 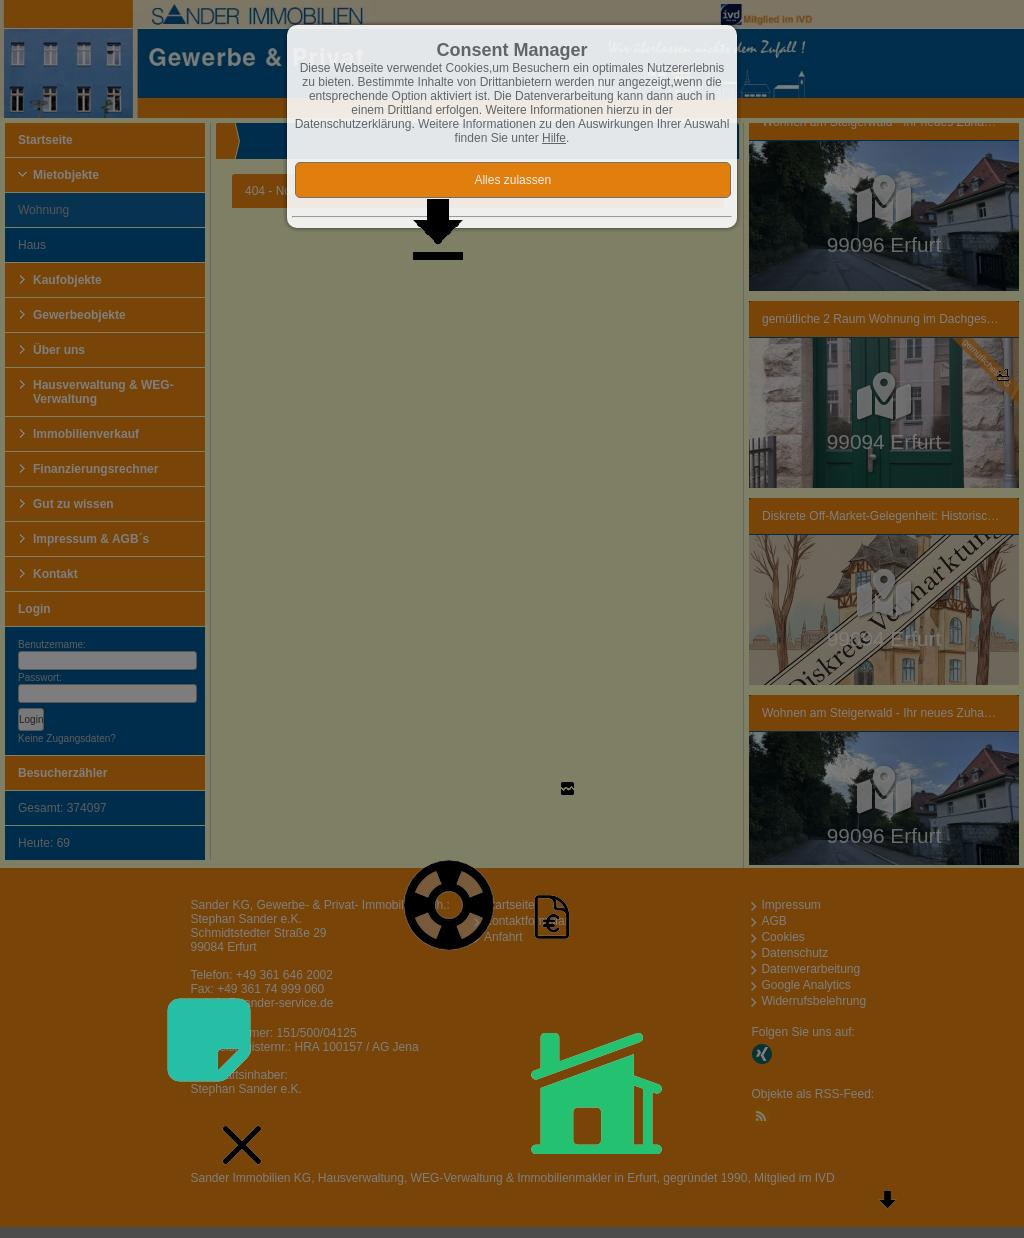 What do you see at coordinates (887, 1199) in the screenshot?
I see `download a file or content` at bounding box center [887, 1199].